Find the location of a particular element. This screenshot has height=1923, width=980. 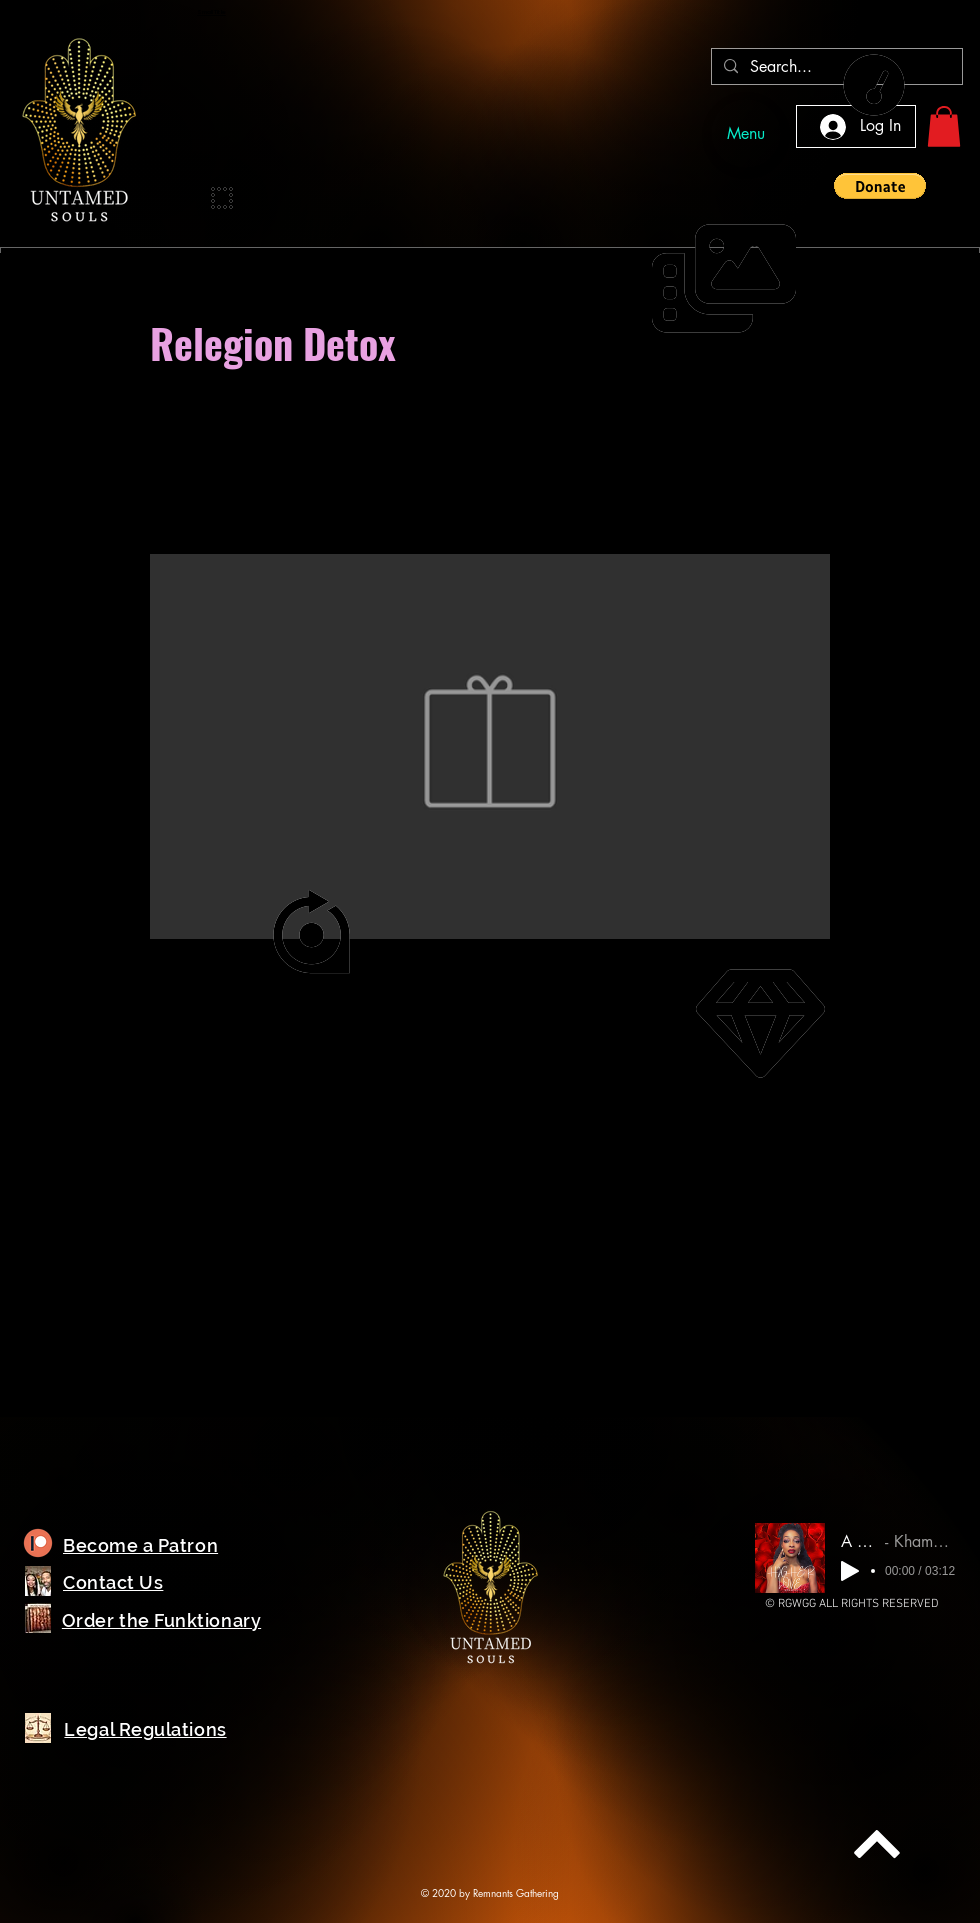

open sketch design app is located at coordinates (760, 1021).